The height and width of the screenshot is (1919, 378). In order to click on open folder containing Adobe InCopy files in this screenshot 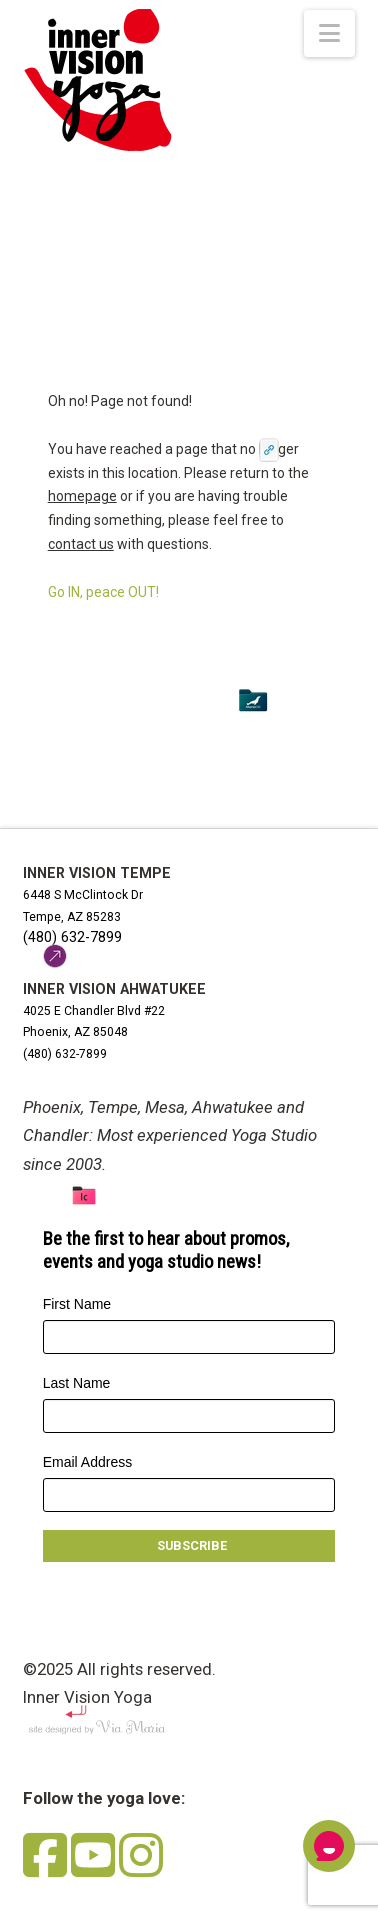, I will do `click(84, 1196)`.